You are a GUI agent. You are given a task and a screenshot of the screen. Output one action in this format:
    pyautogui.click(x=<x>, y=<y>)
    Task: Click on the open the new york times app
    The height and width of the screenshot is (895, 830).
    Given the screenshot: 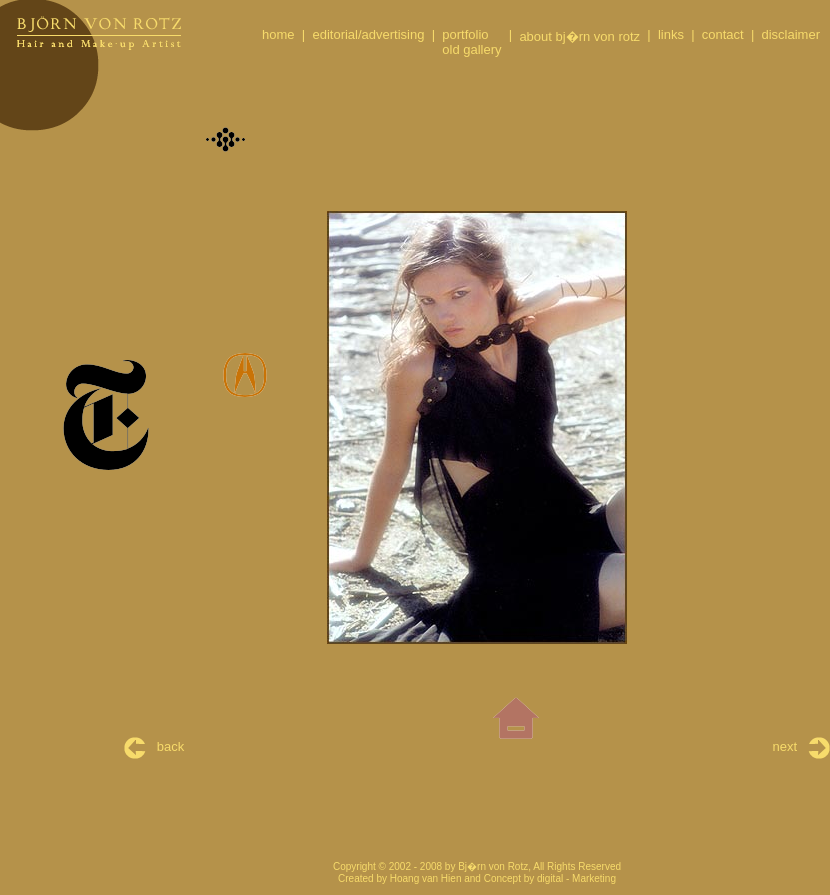 What is the action you would take?
    pyautogui.click(x=106, y=415)
    